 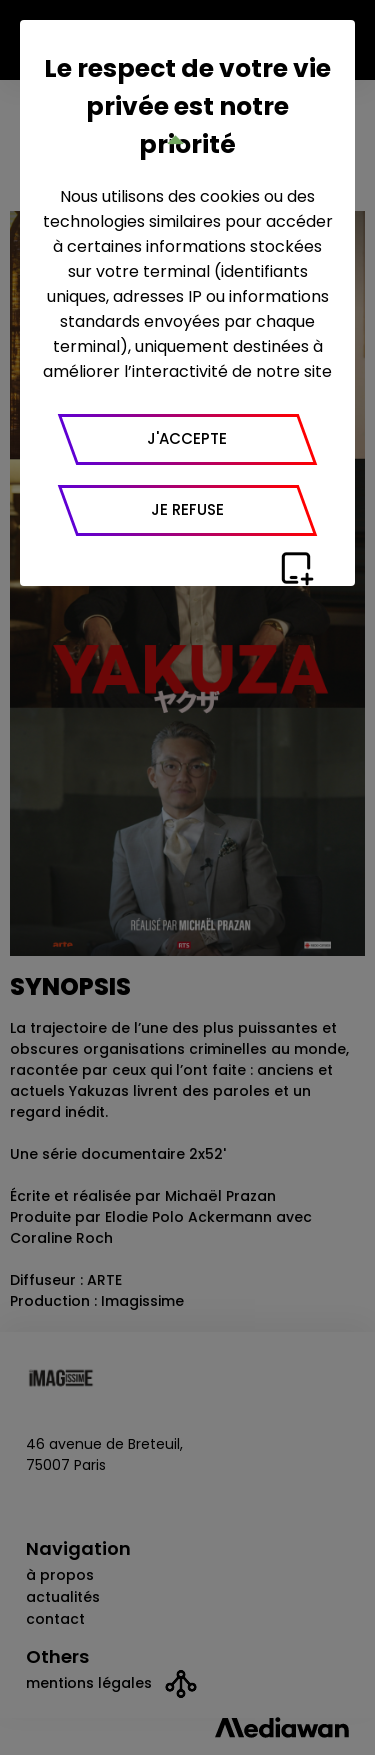 I want to click on view hierarchical data structure, so click(x=181, y=1684).